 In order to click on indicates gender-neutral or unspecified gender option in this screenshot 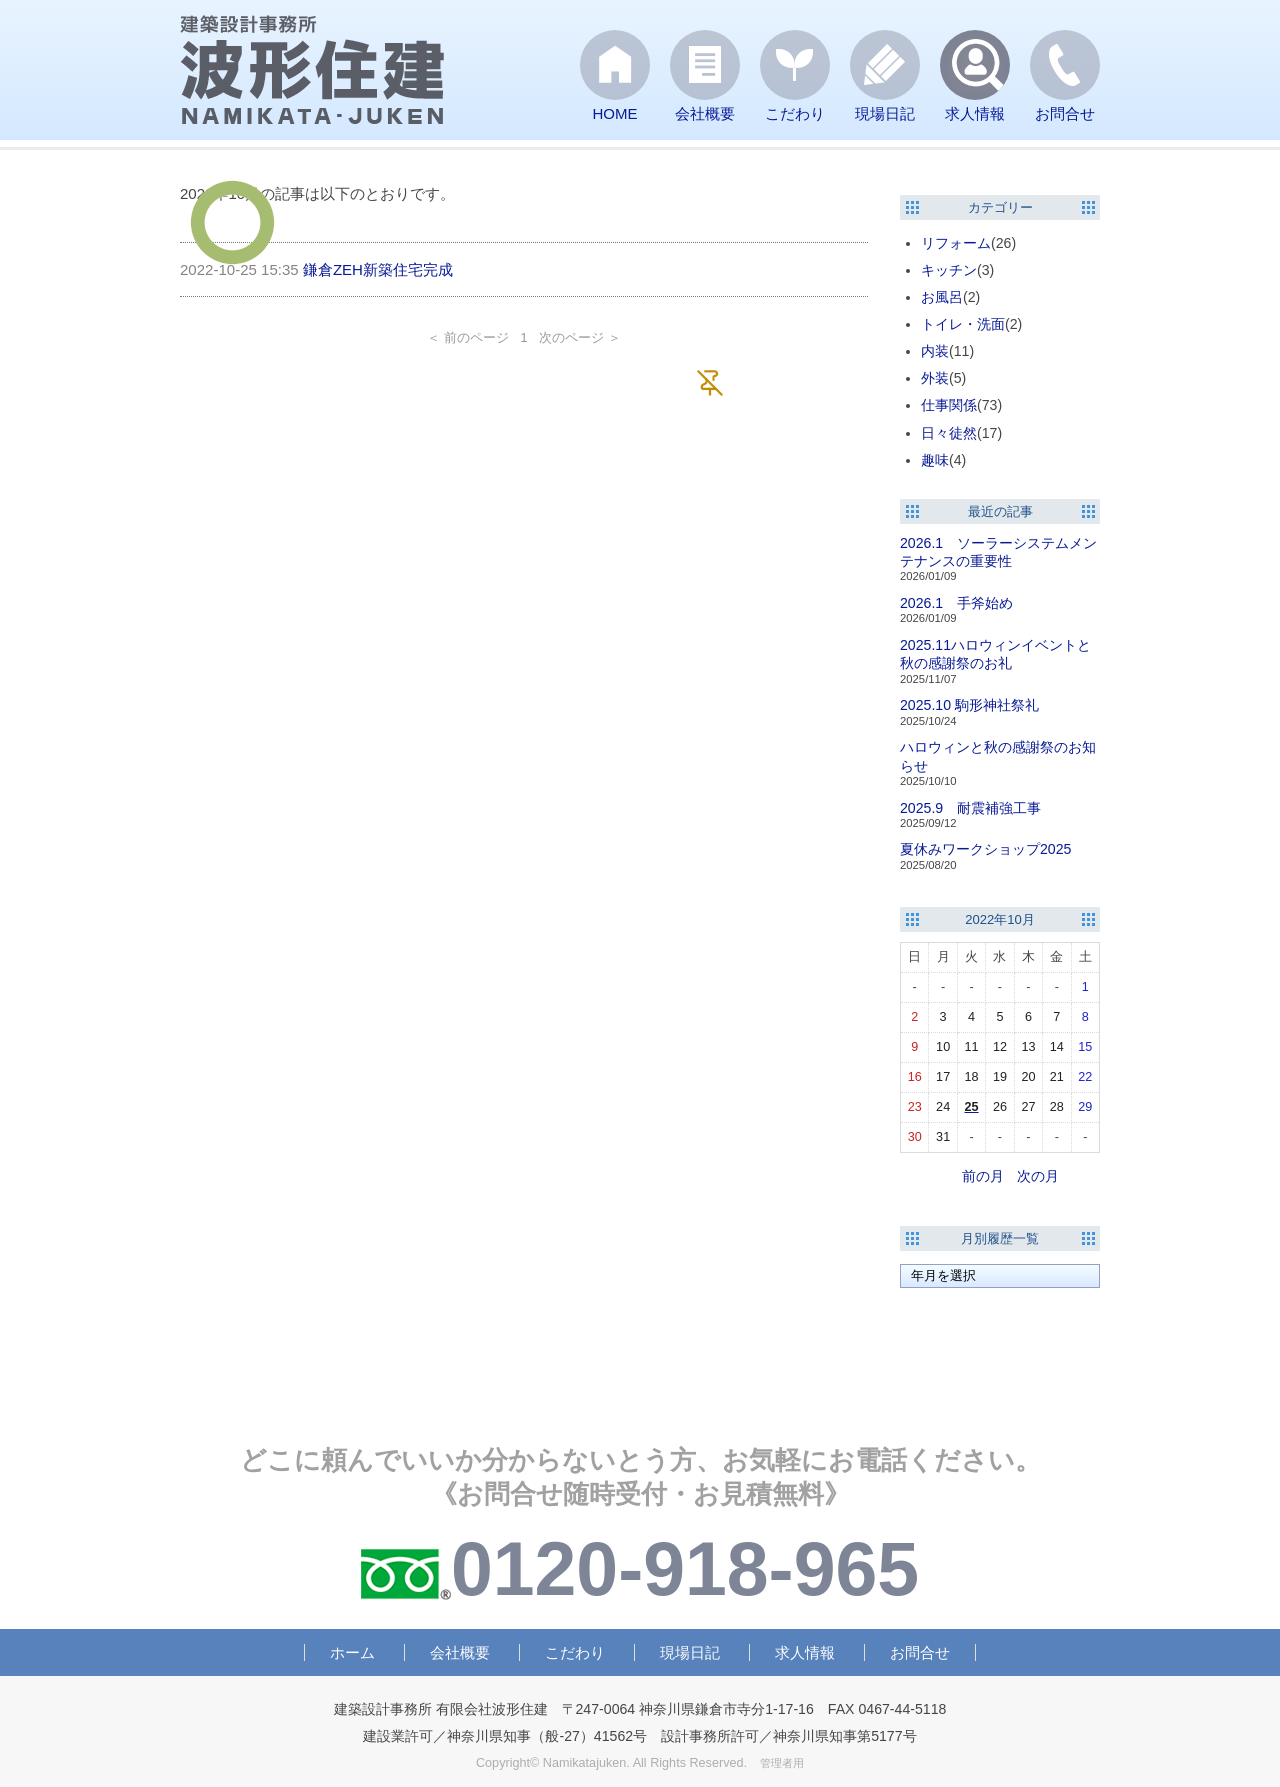, I will do `click(232, 222)`.